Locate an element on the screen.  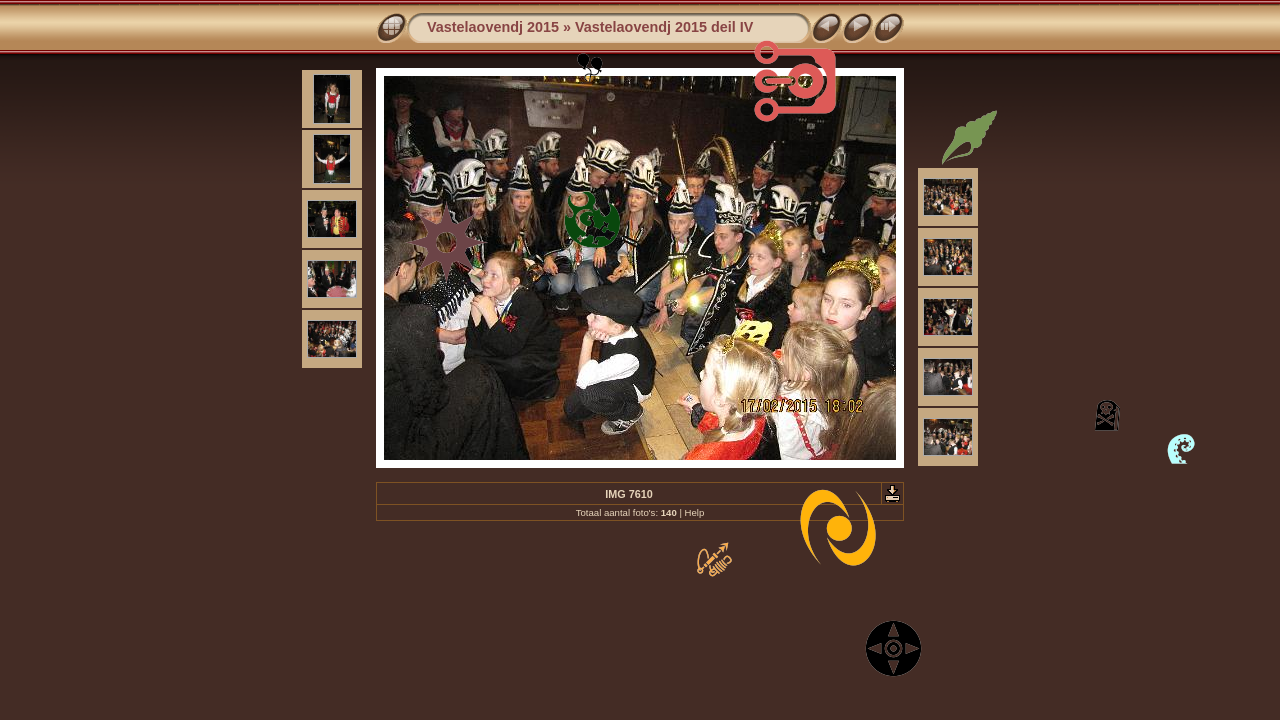
activate focus or concentration mode is located at coordinates (837, 528).